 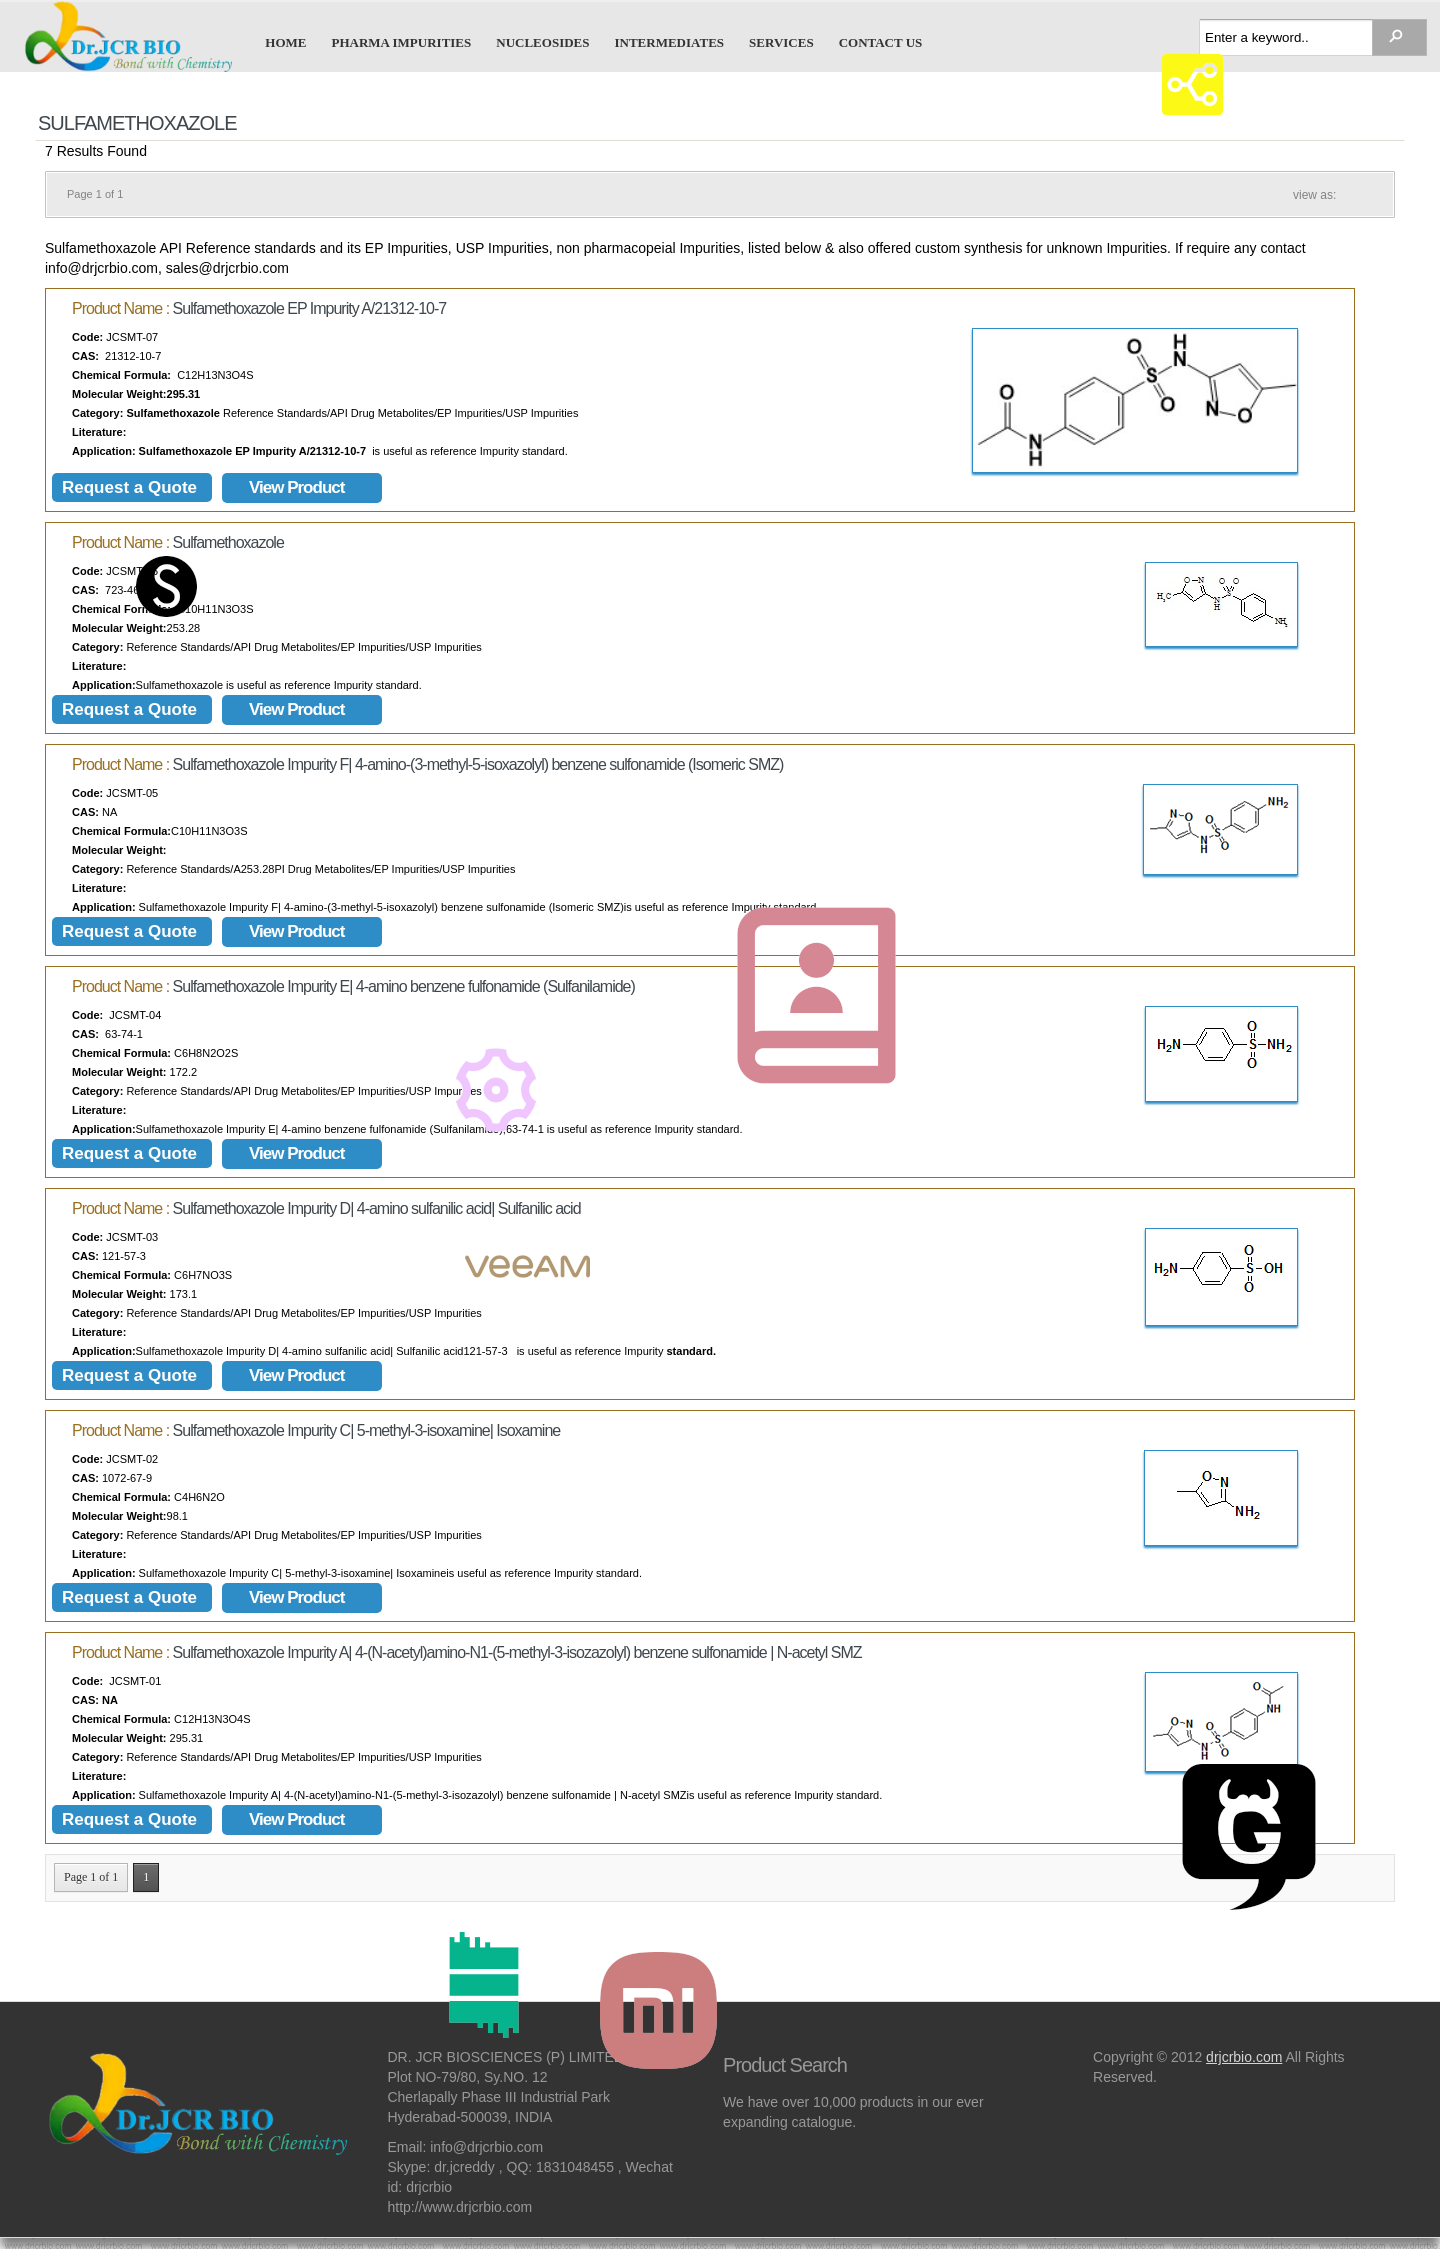 I want to click on Veeam company logo, so click(x=527, y=1266).